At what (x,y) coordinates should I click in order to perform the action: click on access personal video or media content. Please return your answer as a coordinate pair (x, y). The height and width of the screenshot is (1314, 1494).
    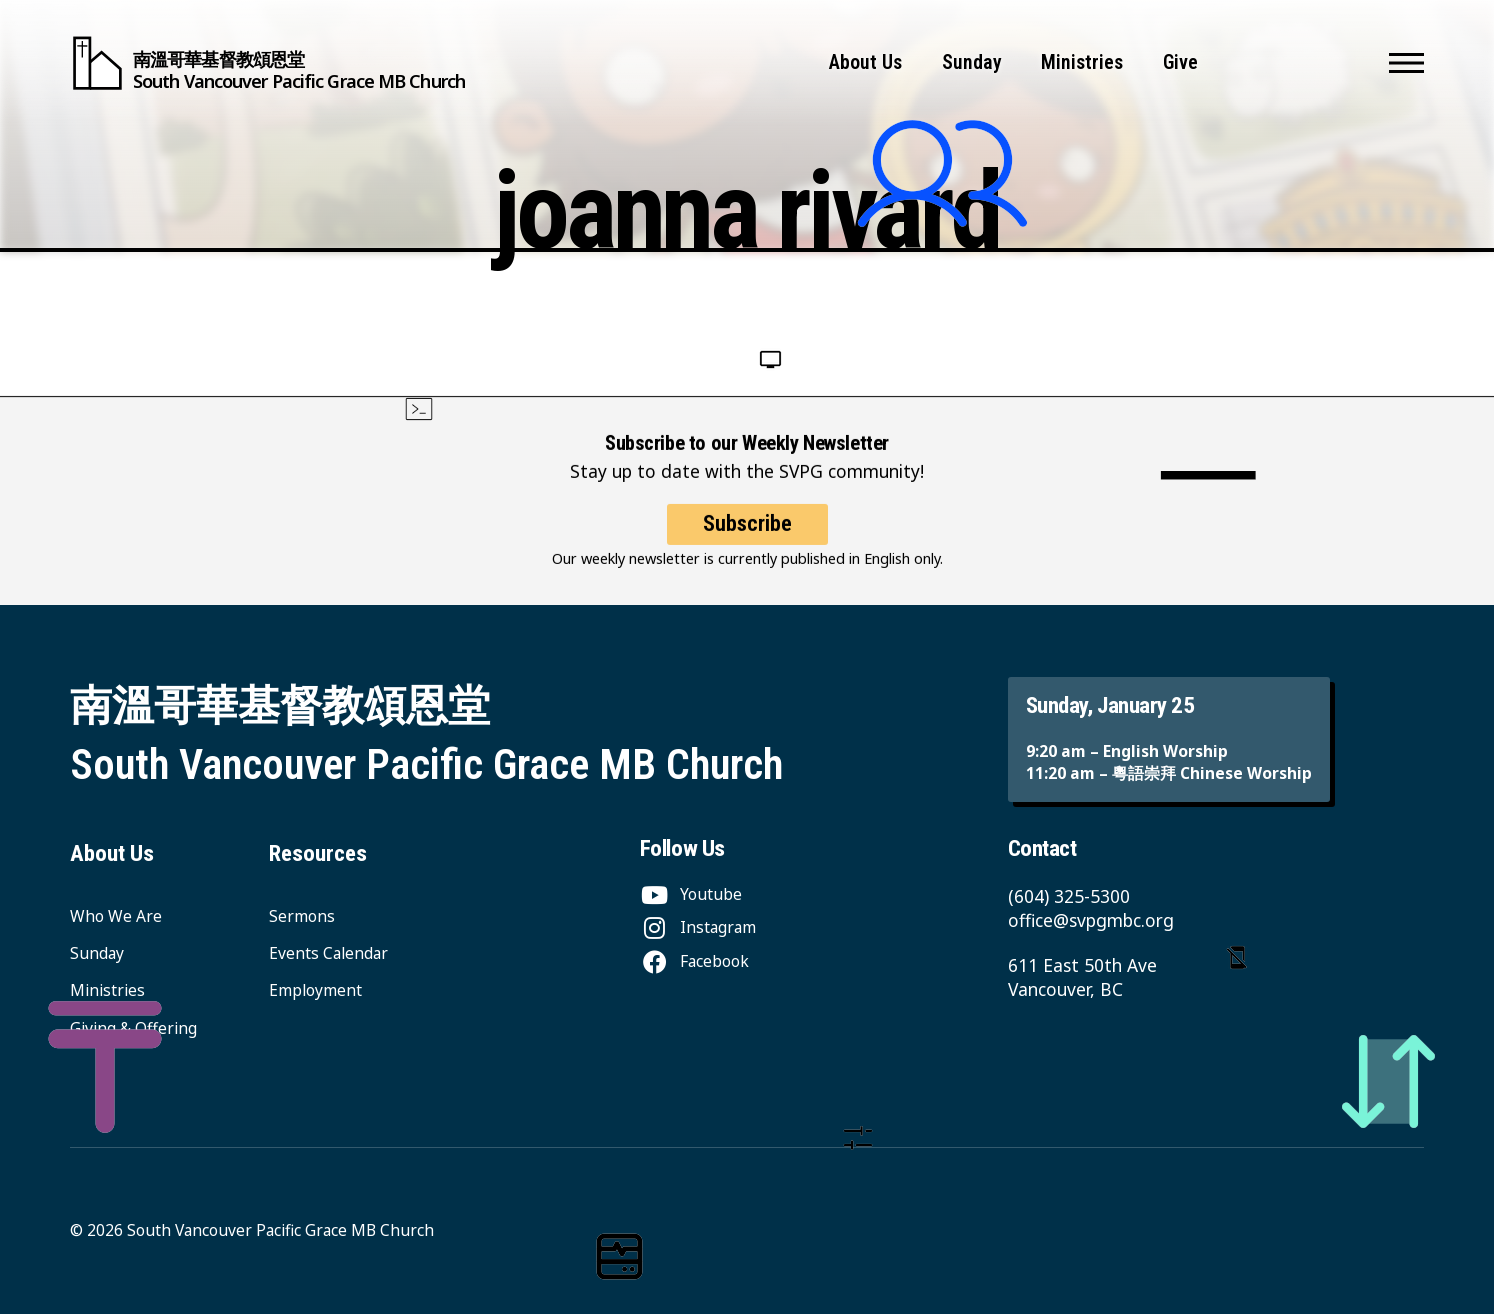
    Looking at the image, I should click on (770, 359).